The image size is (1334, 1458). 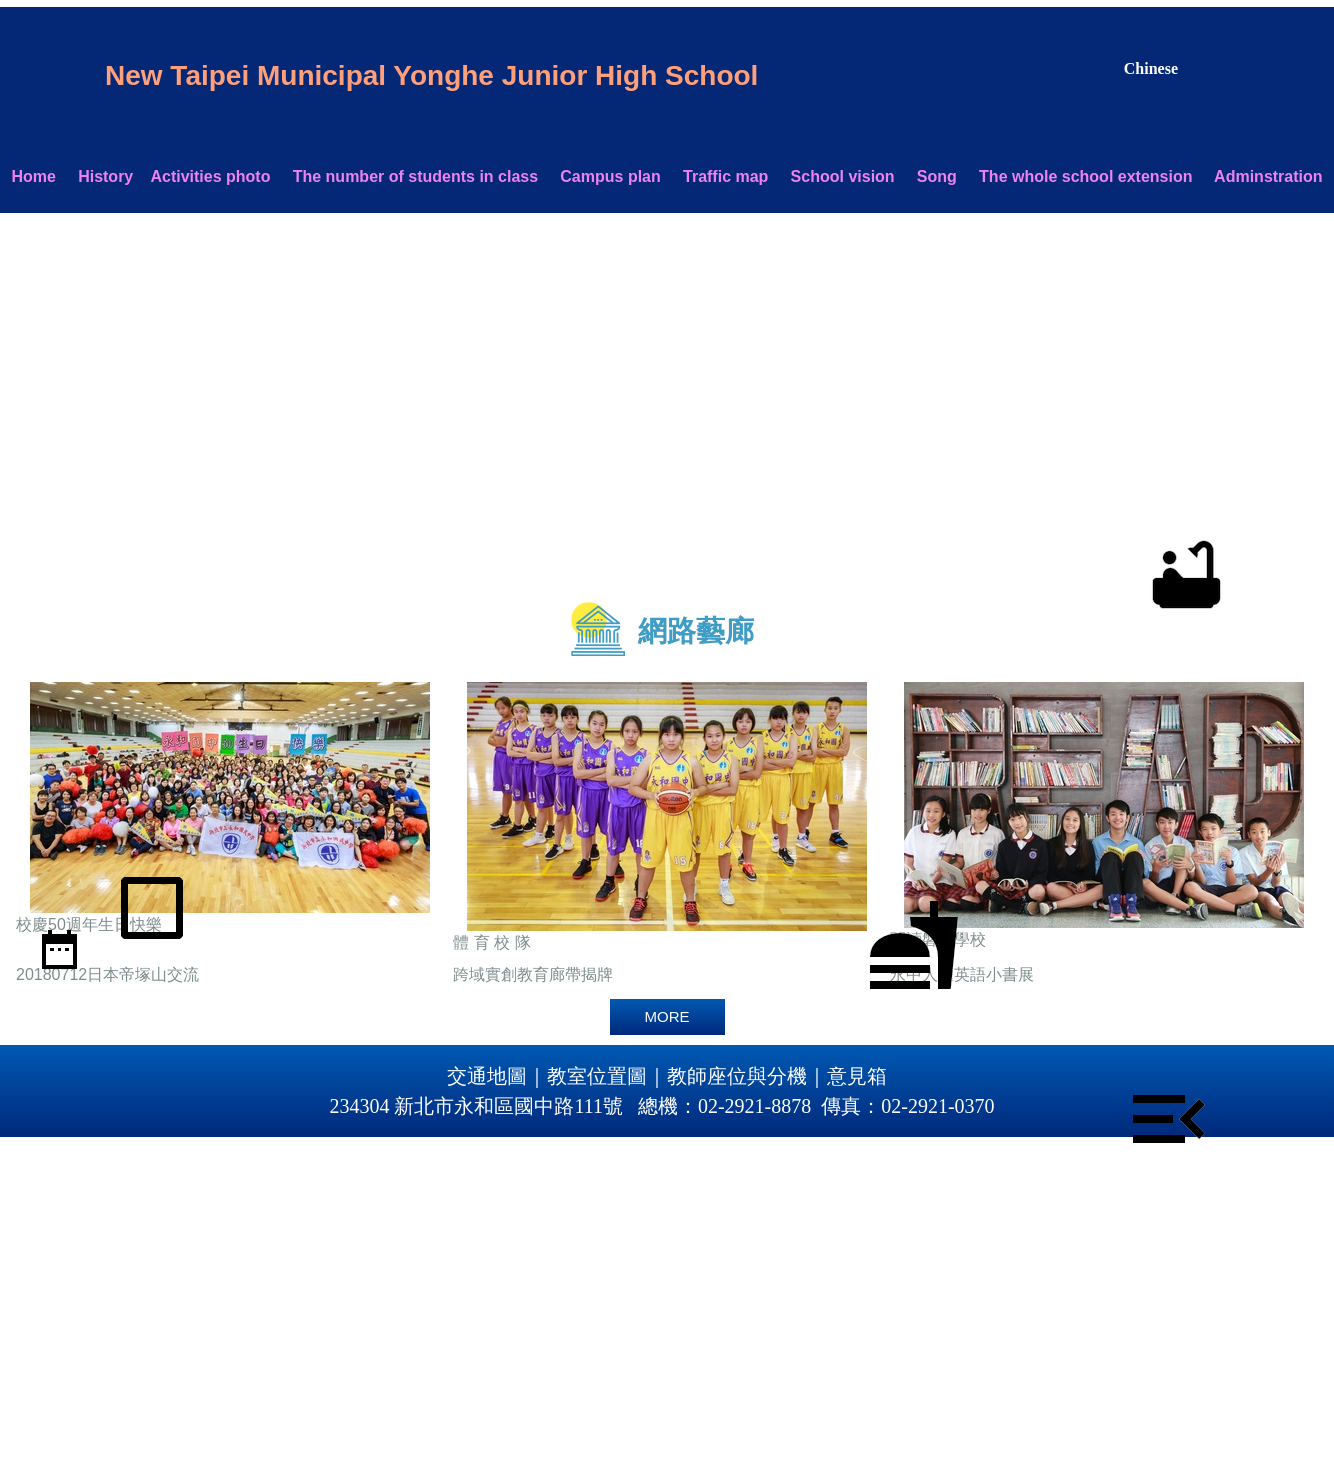 I want to click on open the navigation menu, so click(x=1169, y=1119).